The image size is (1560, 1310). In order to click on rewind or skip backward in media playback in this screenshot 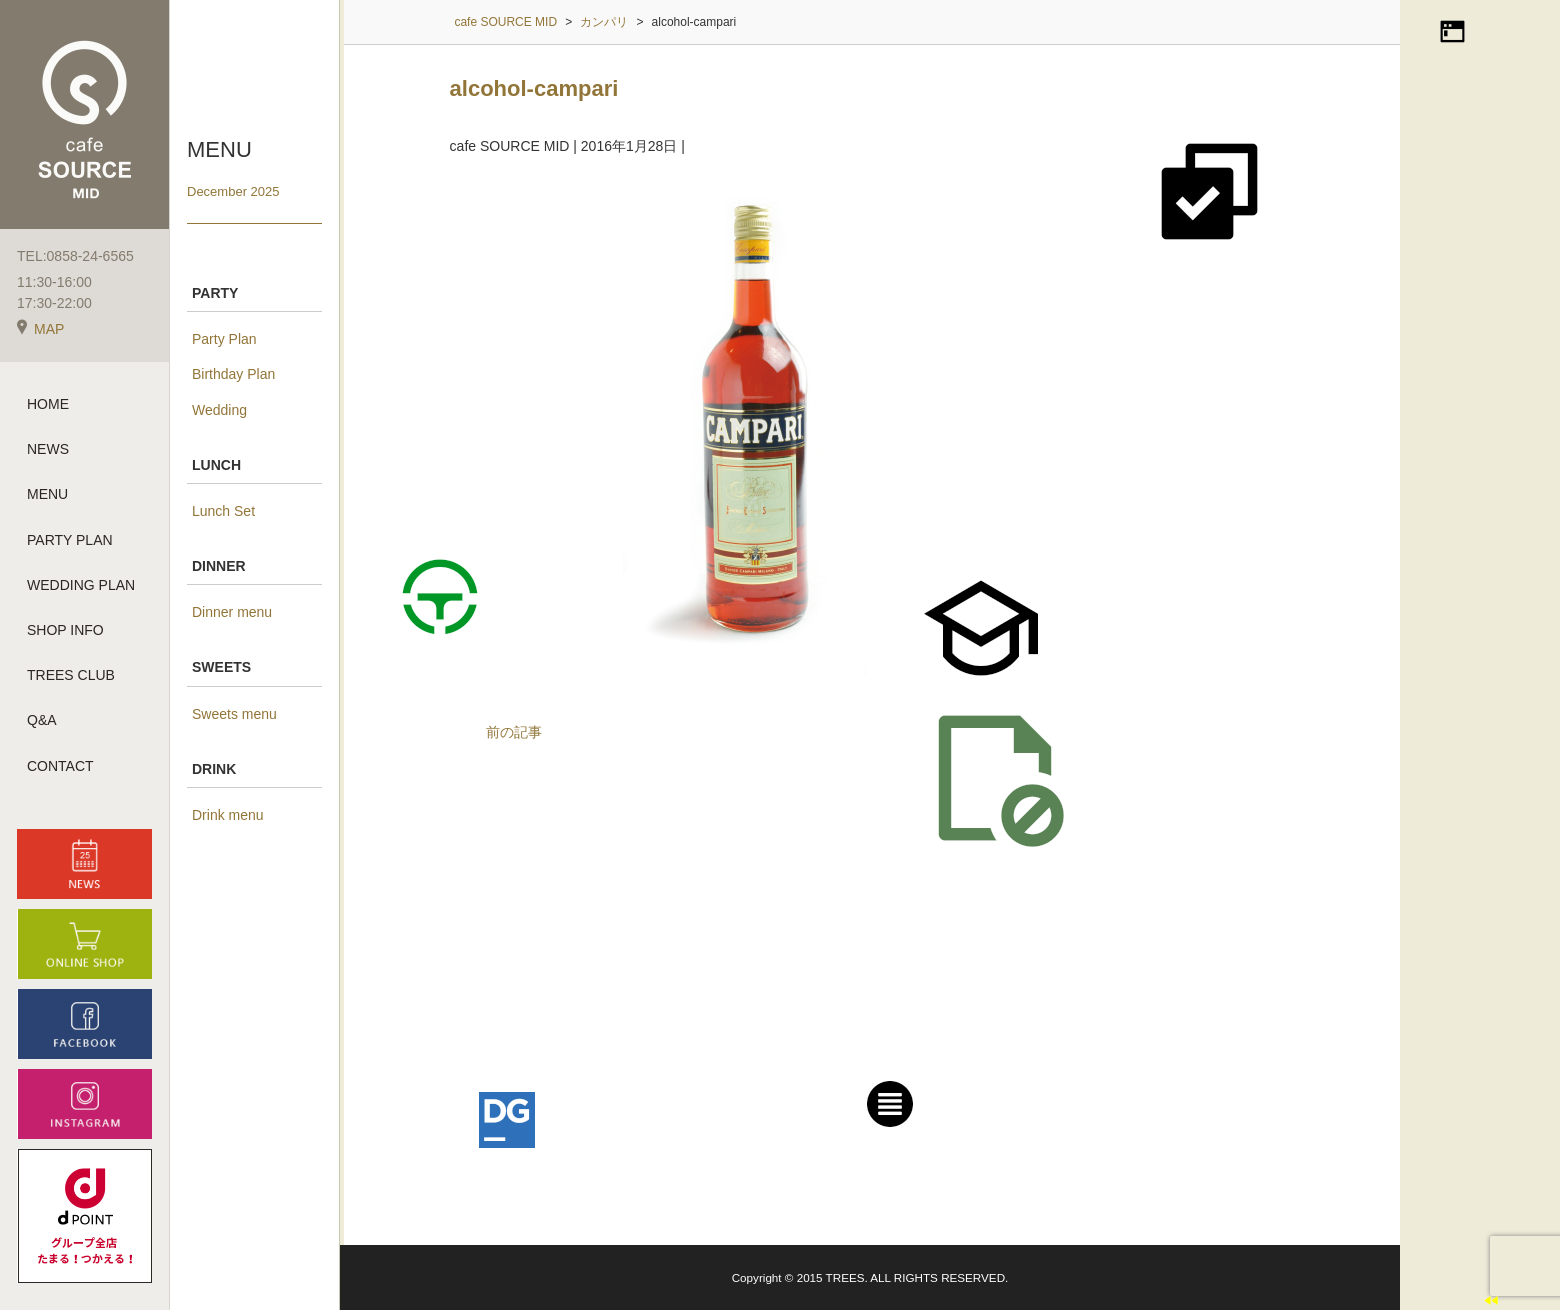, I will do `click(1491, 1300)`.